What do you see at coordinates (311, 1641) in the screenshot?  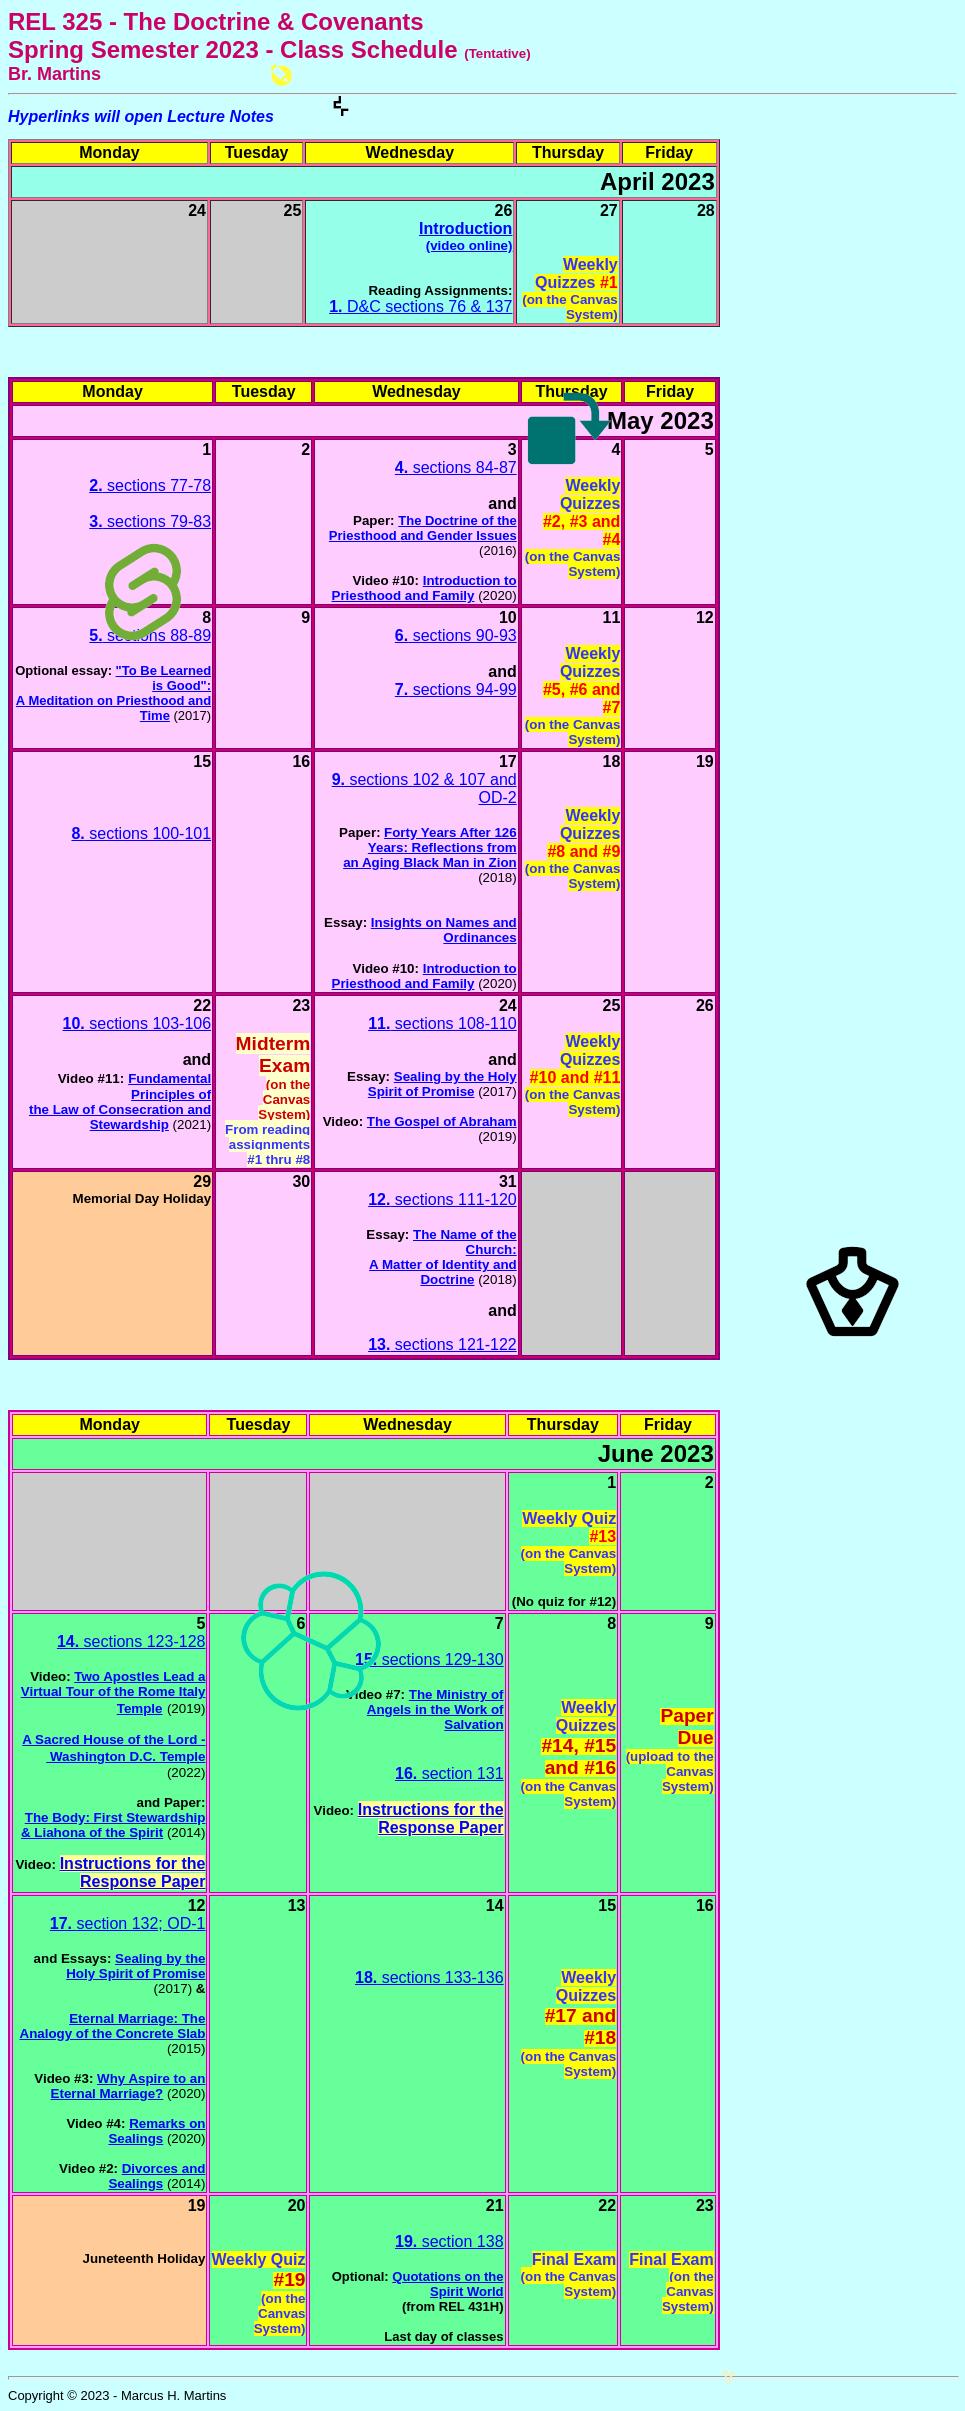 I see `elastic company logo` at bounding box center [311, 1641].